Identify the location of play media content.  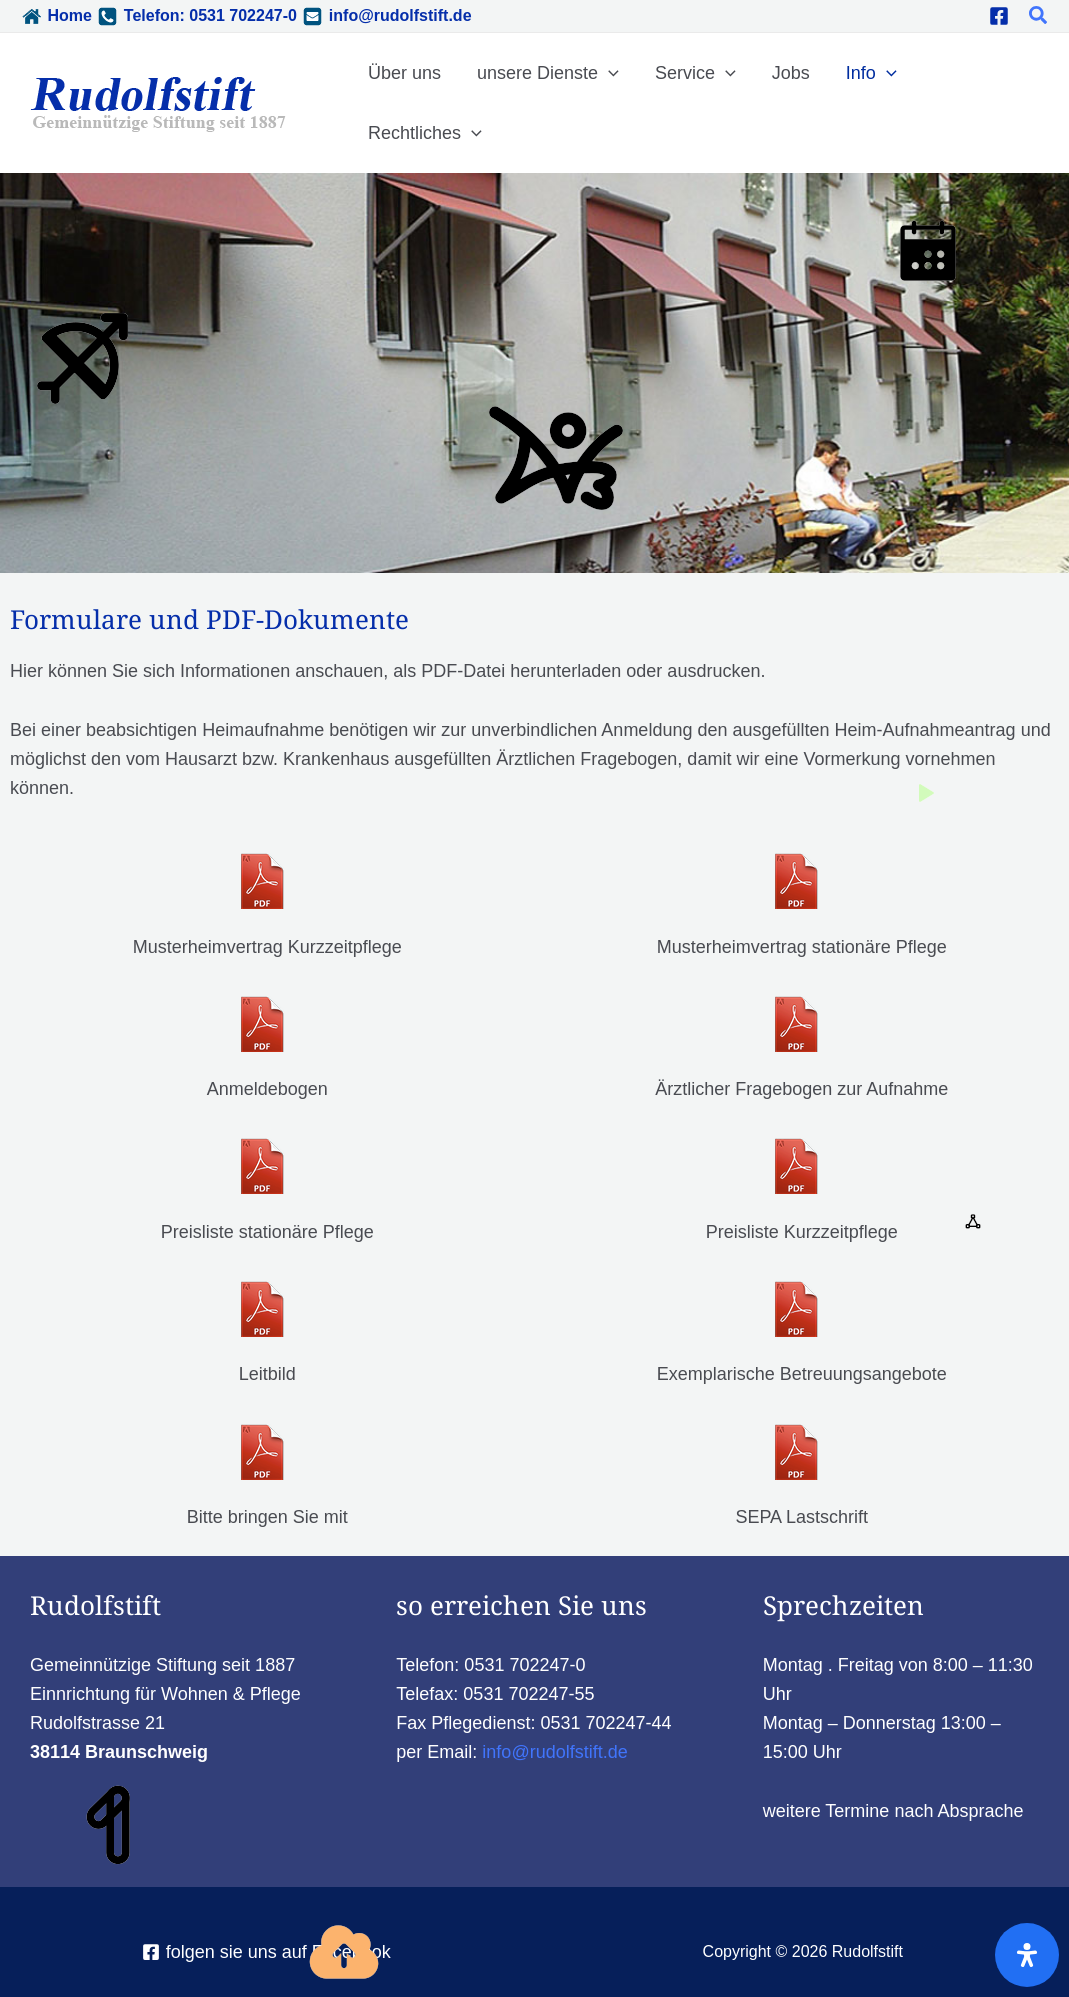
(925, 793).